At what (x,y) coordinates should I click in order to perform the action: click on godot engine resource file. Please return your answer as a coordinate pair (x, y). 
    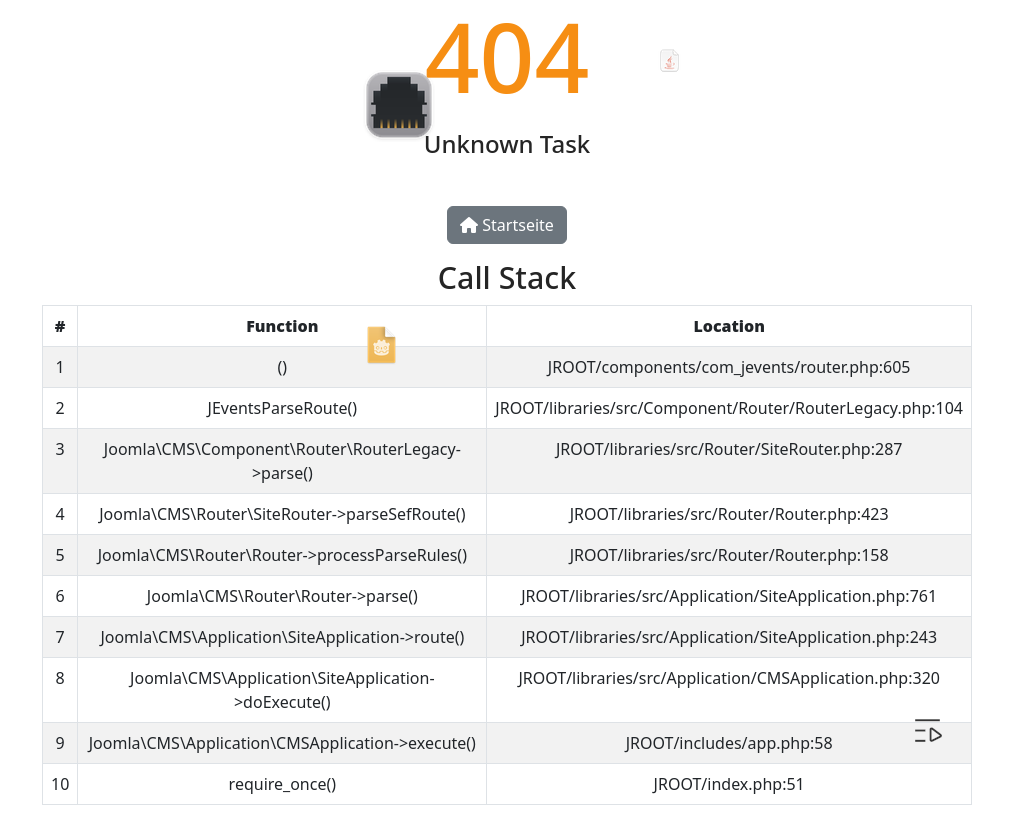
    Looking at the image, I should click on (381, 345).